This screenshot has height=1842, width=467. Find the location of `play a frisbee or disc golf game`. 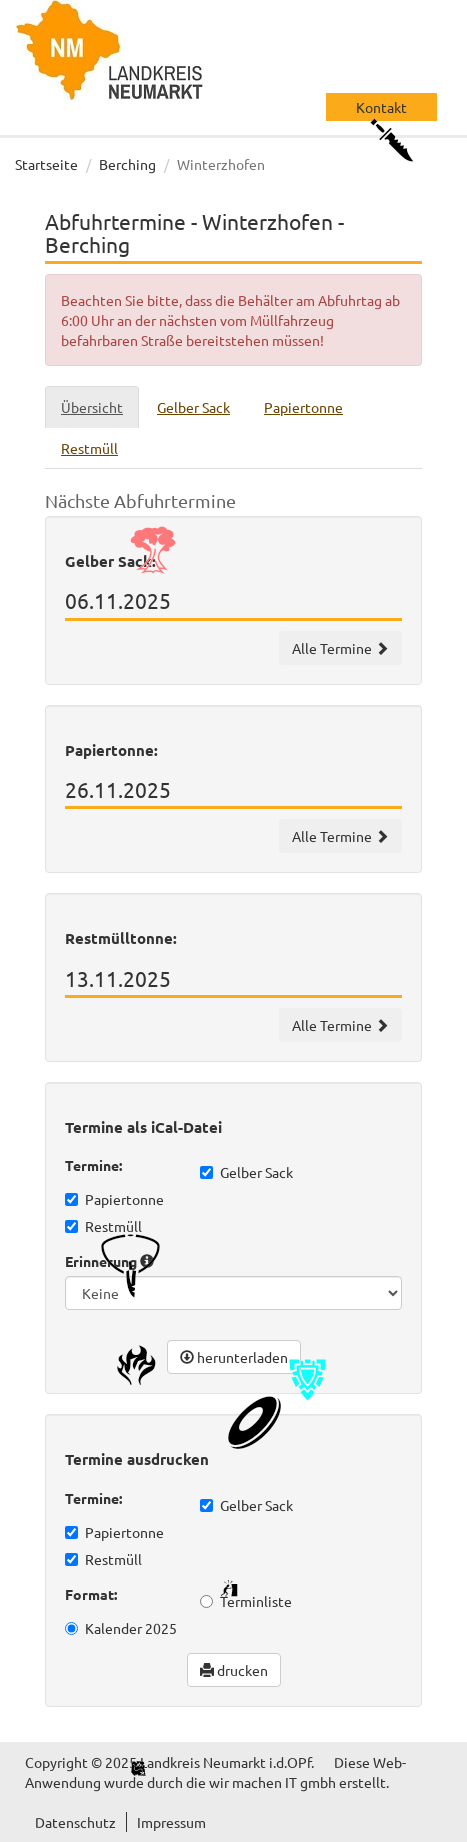

play a frisbee or disc golf game is located at coordinates (254, 1422).